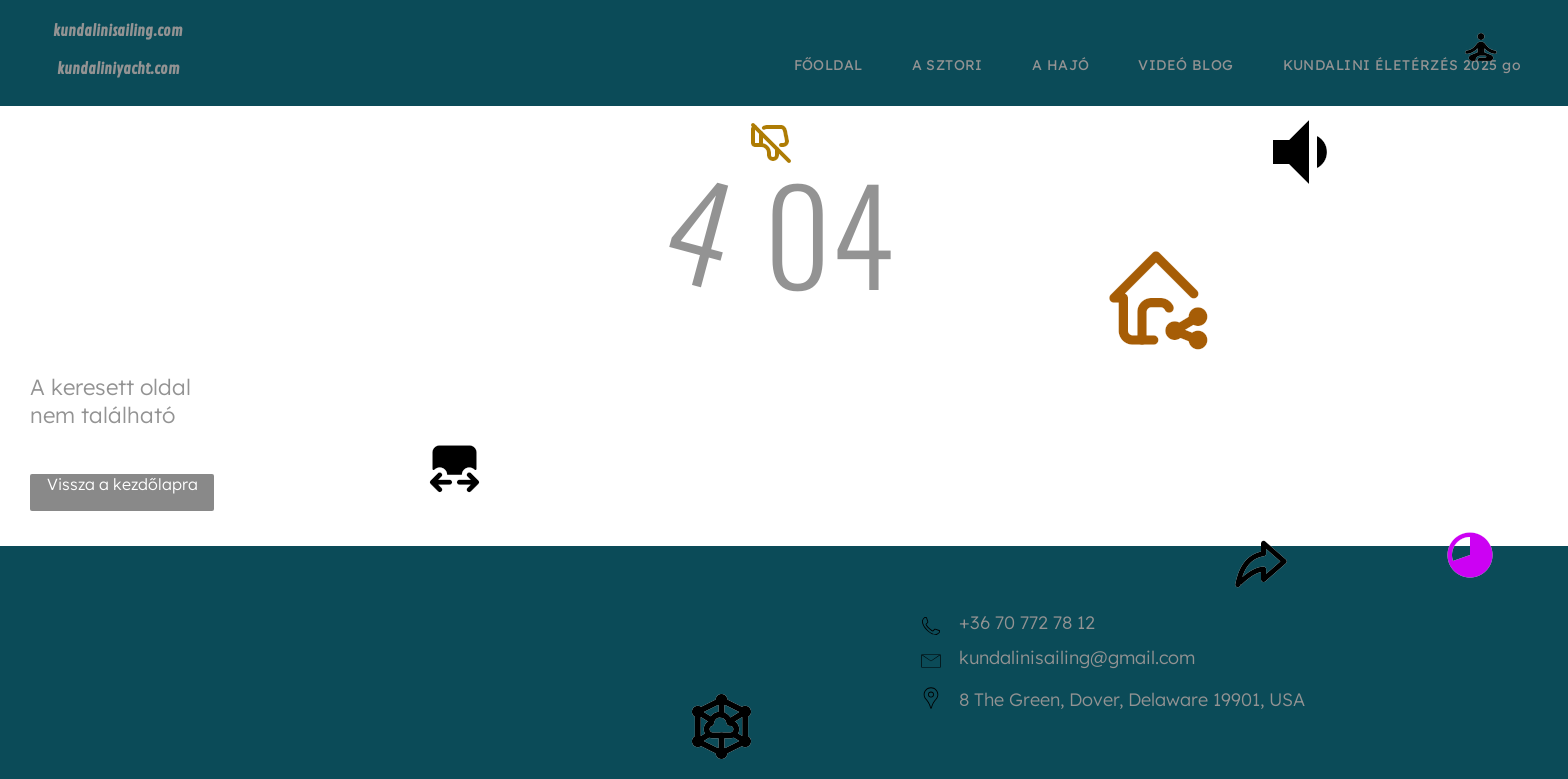 The width and height of the screenshot is (1568, 779). Describe the element at coordinates (721, 726) in the screenshot. I see `storj decentralized cloud storage logo` at that location.